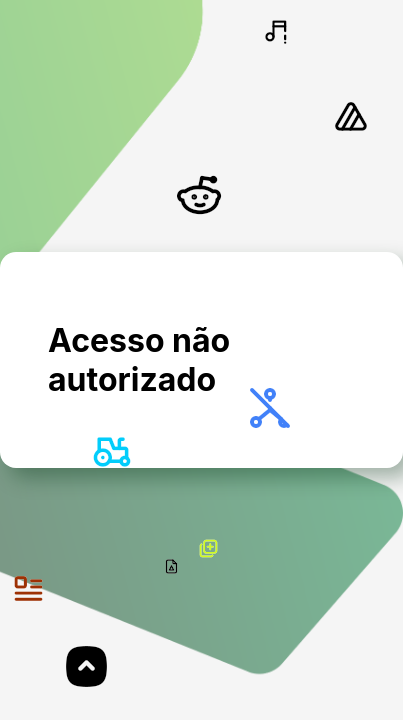 This screenshot has height=720, width=403. What do you see at coordinates (86, 666) in the screenshot?
I see `scroll to top of page` at bounding box center [86, 666].